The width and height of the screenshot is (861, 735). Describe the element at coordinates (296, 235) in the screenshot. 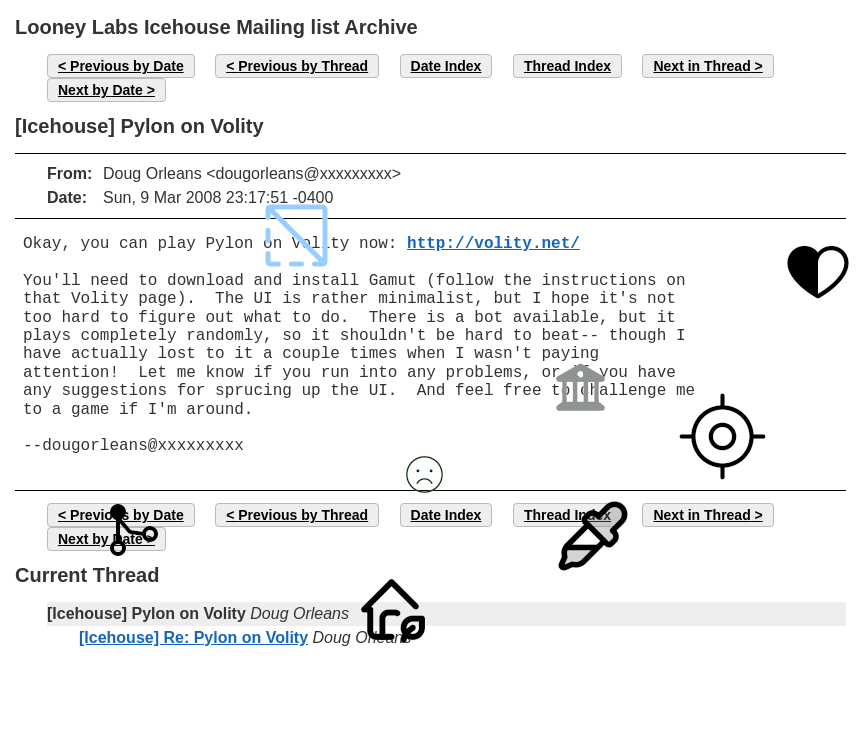

I see `invert current selection` at that location.